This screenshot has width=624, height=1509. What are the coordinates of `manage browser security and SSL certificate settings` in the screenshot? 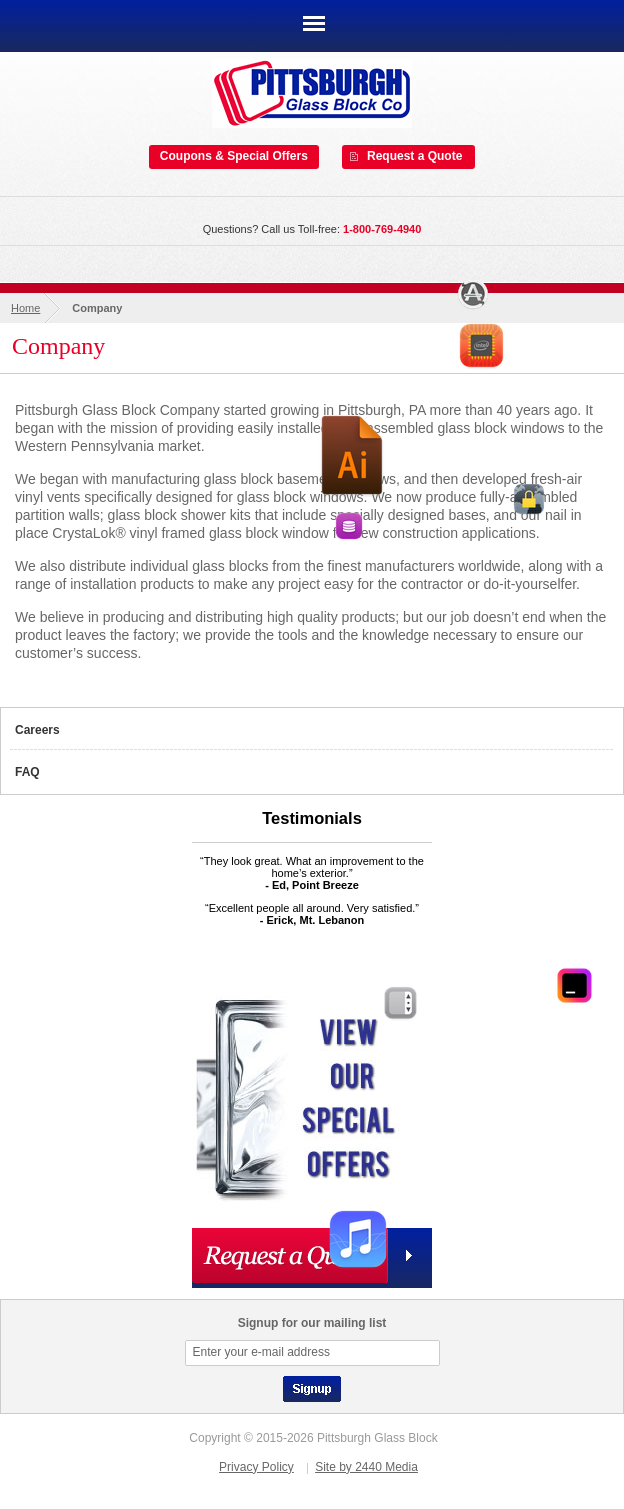 It's located at (529, 499).